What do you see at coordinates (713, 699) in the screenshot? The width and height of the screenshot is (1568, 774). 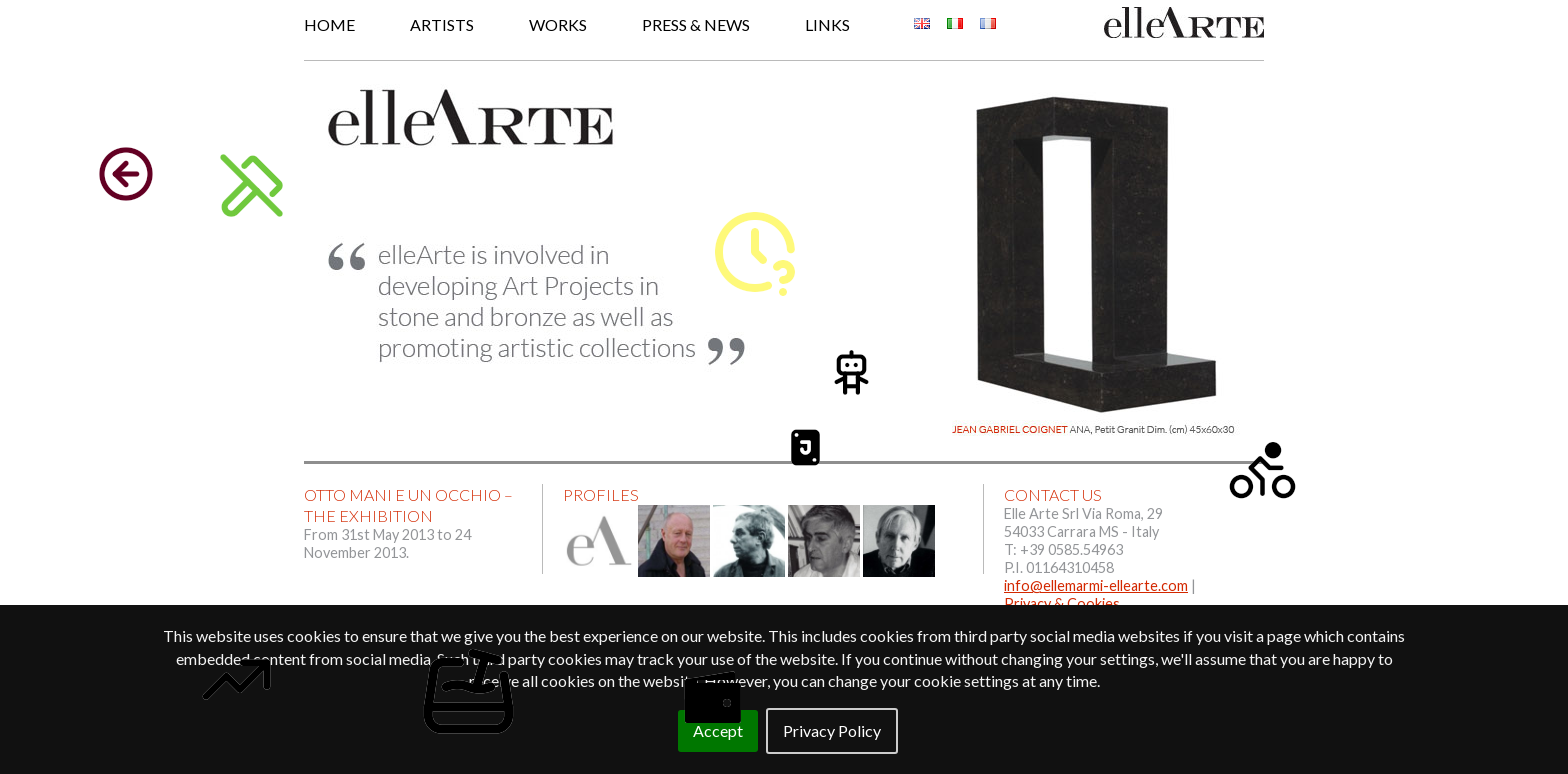 I see `access your wallet or payment methods` at bounding box center [713, 699].